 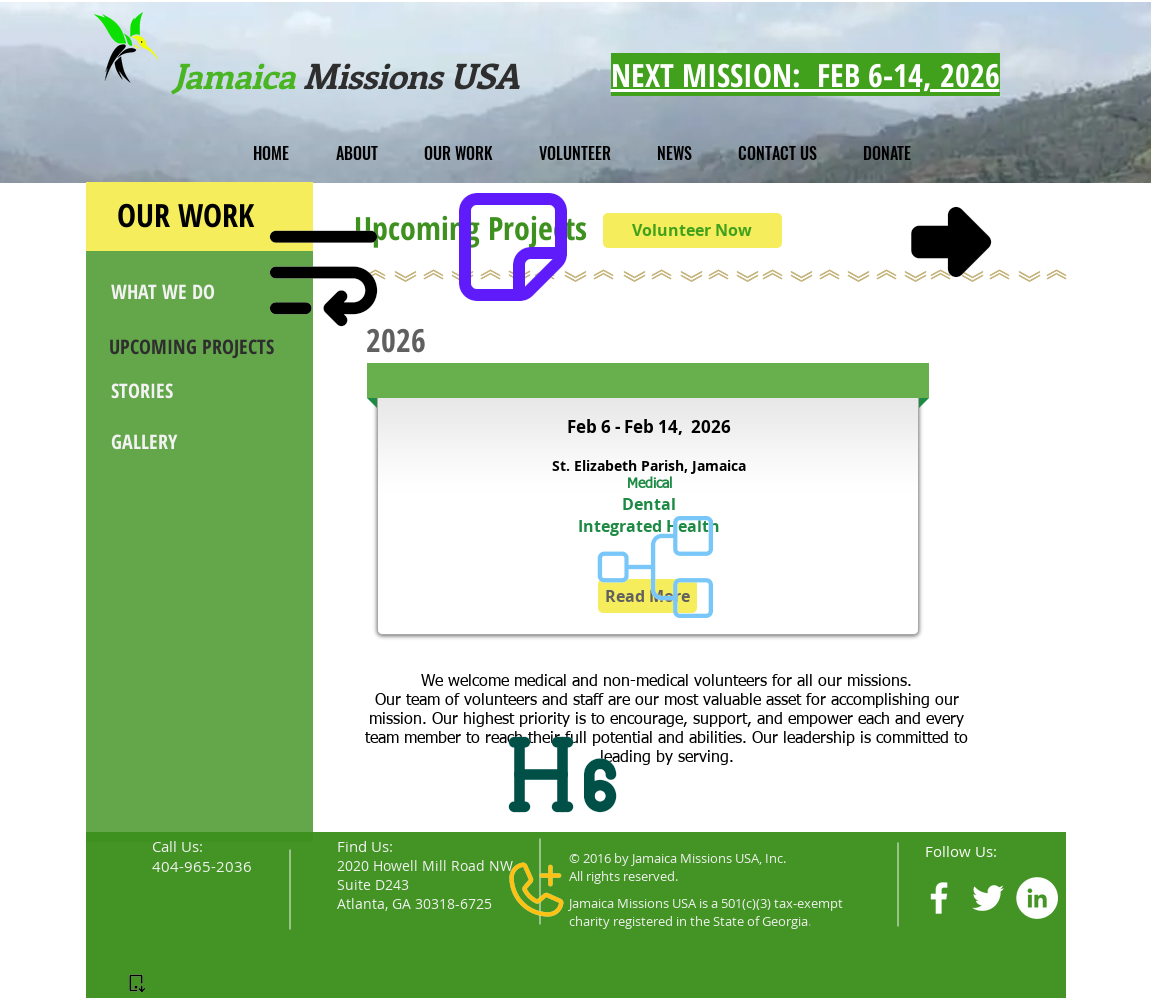 I want to click on add a sticker to your message, so click(x=513, y=247).